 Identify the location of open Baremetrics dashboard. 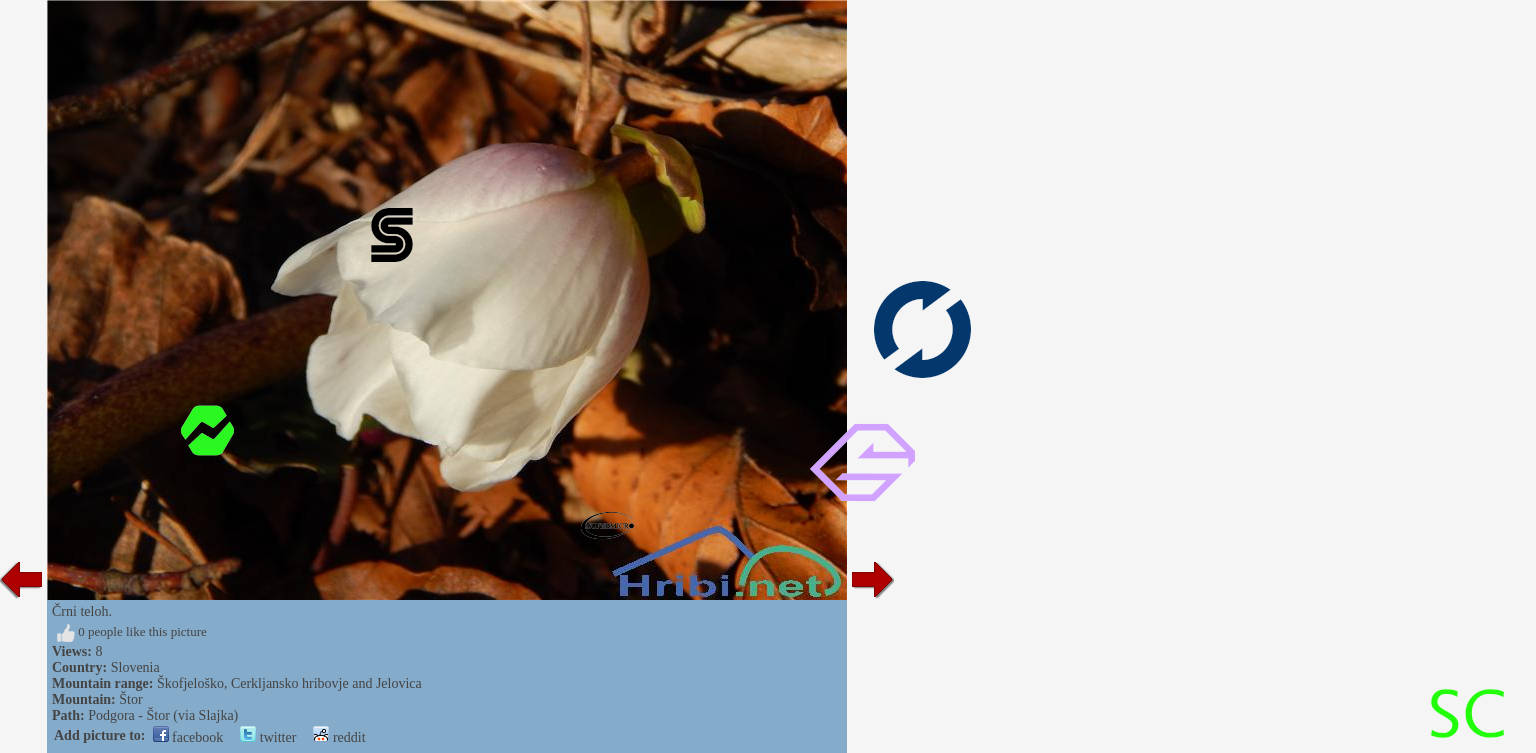
(207, 430).